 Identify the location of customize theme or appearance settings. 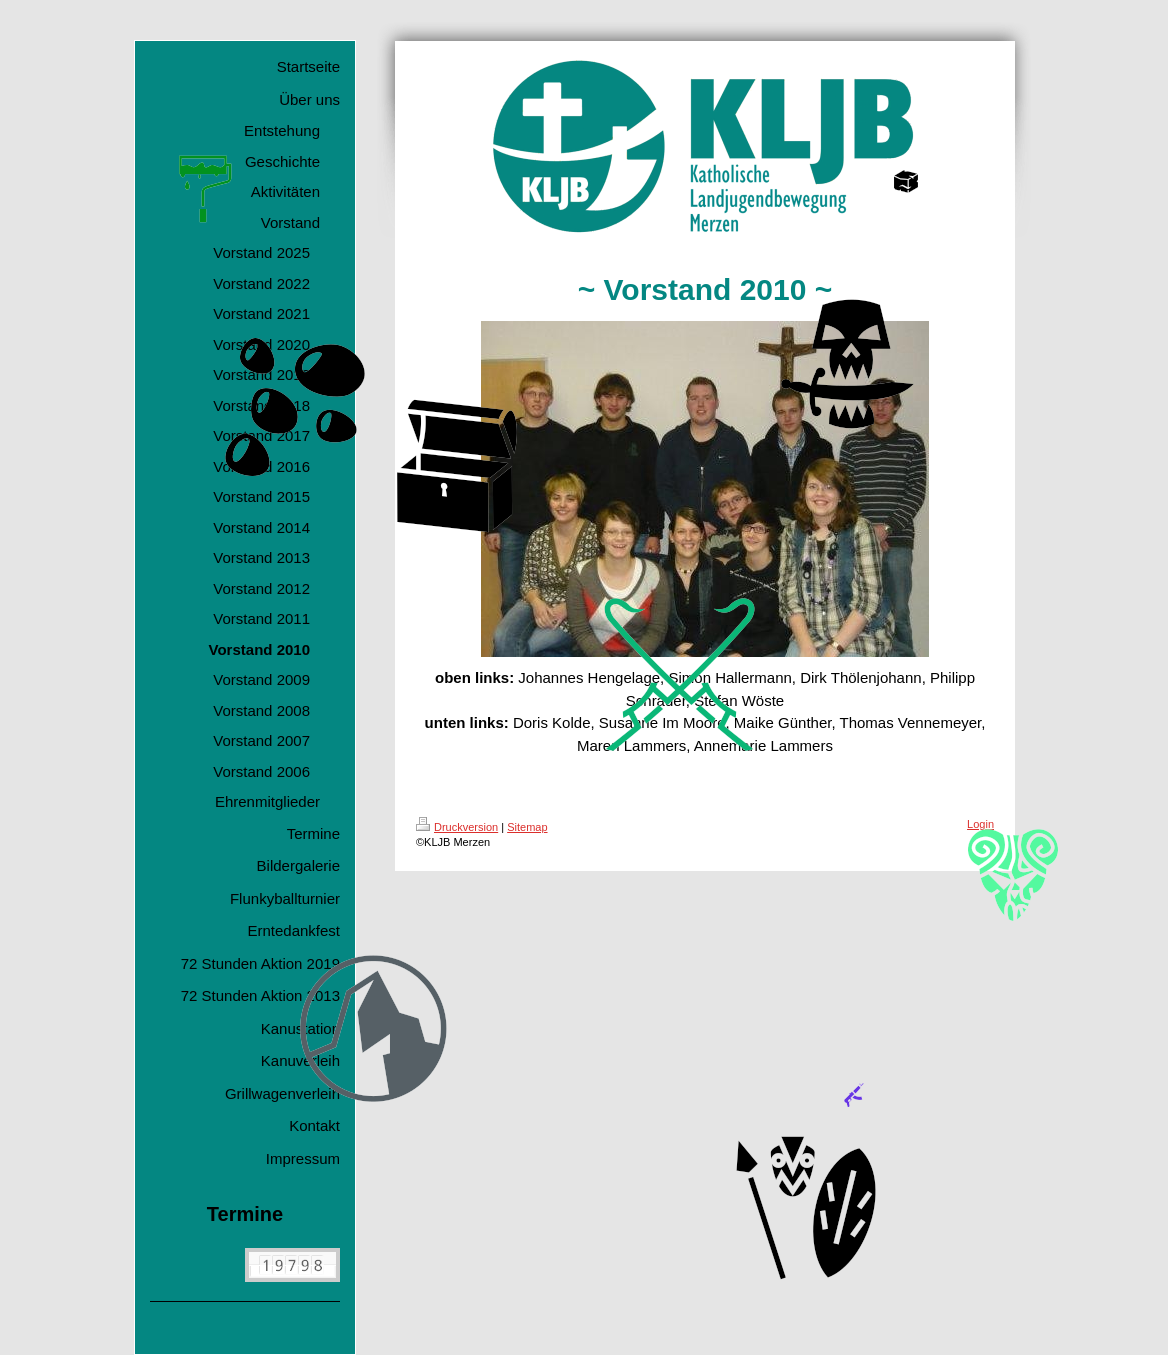
(203, 189).